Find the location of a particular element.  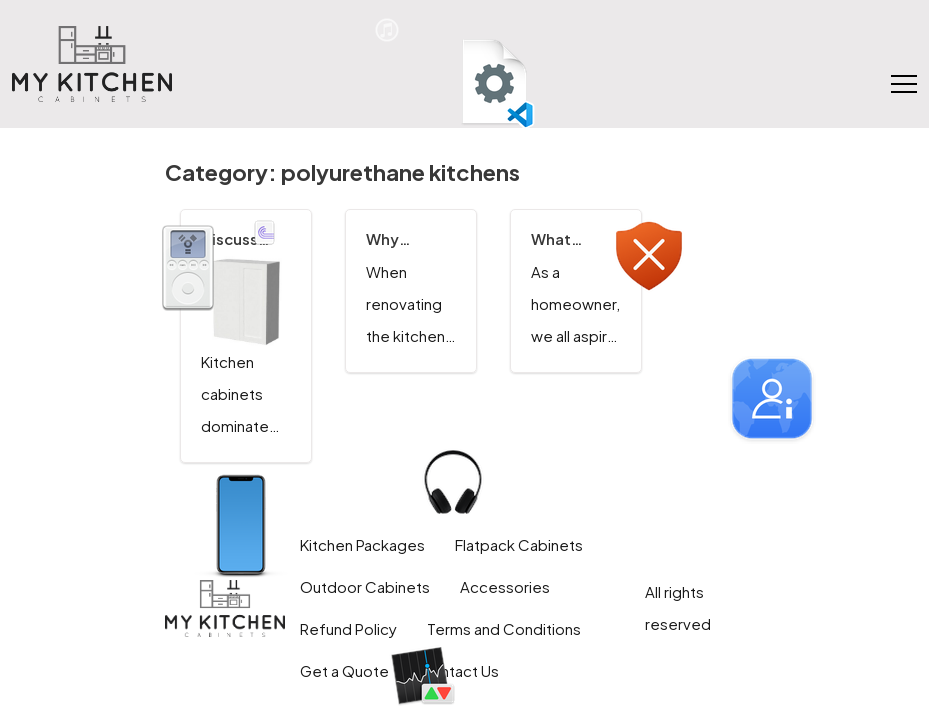

open configuration settings is located at coordinates (494, 83).